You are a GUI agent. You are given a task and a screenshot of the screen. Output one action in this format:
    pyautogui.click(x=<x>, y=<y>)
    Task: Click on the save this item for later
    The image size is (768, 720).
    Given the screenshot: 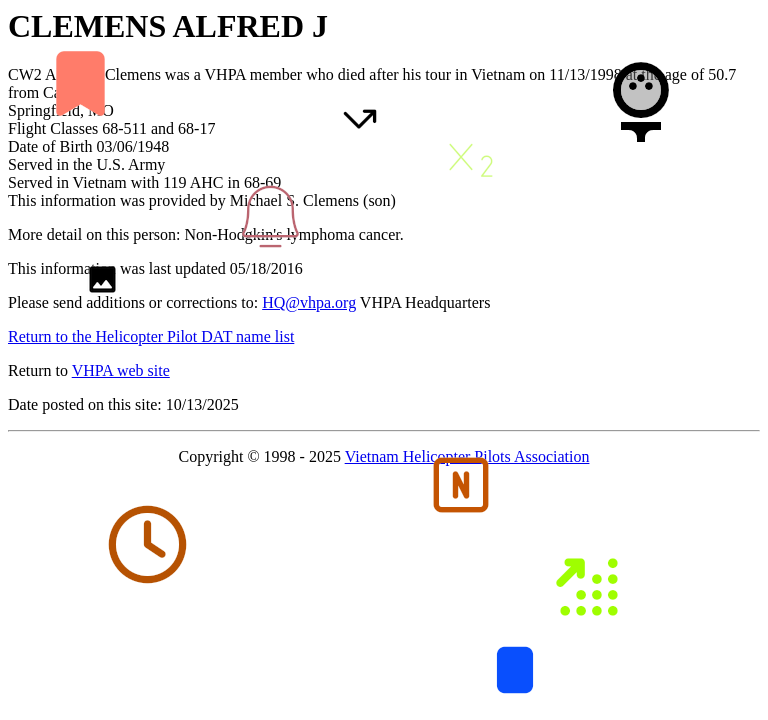 What is the action you would take?
    pyautogui.click(x=80, y=83)
    